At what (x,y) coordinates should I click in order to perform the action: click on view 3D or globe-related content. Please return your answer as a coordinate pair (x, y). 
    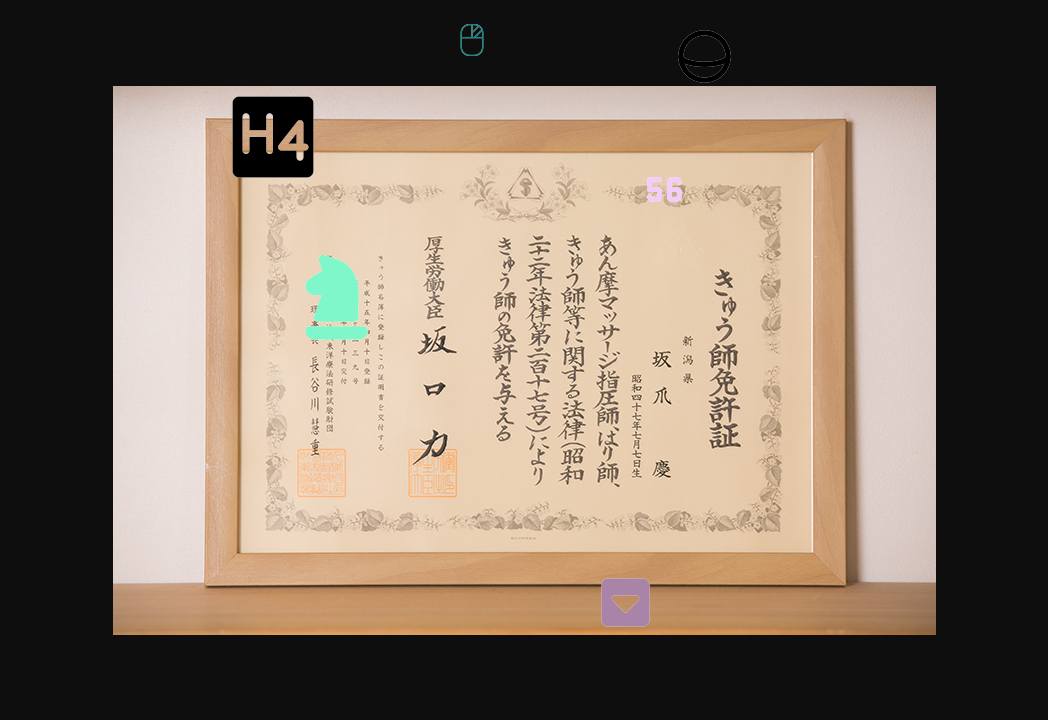
    Looking at the image, I should click on (704, 56).